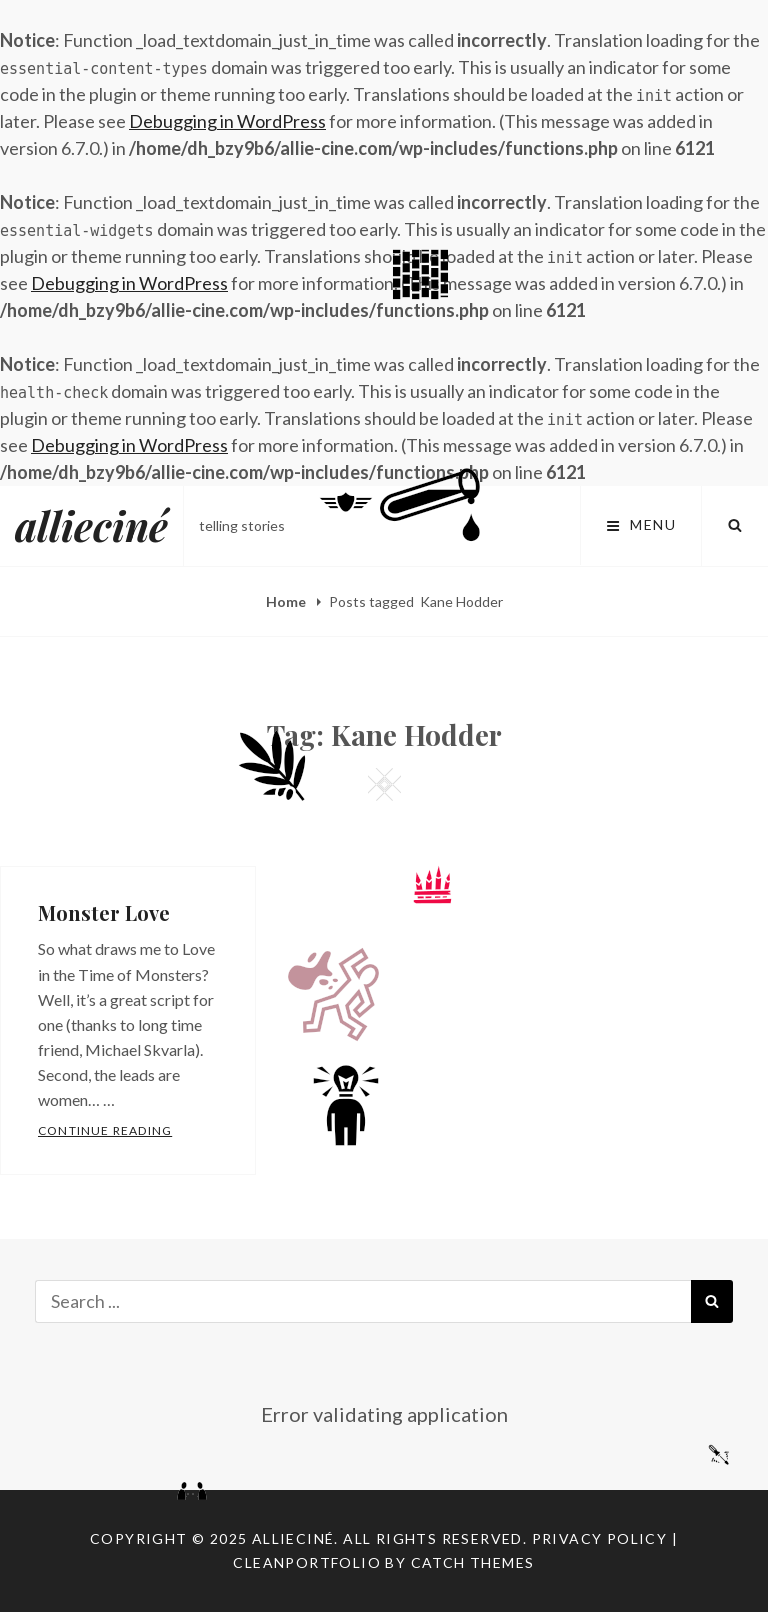 The image size is (768, 1612). What do you see at coordinates (192, 1491) in the screenshot?
I see `find or join tabletop gaming sessions` at bounding box center [192, 1491].